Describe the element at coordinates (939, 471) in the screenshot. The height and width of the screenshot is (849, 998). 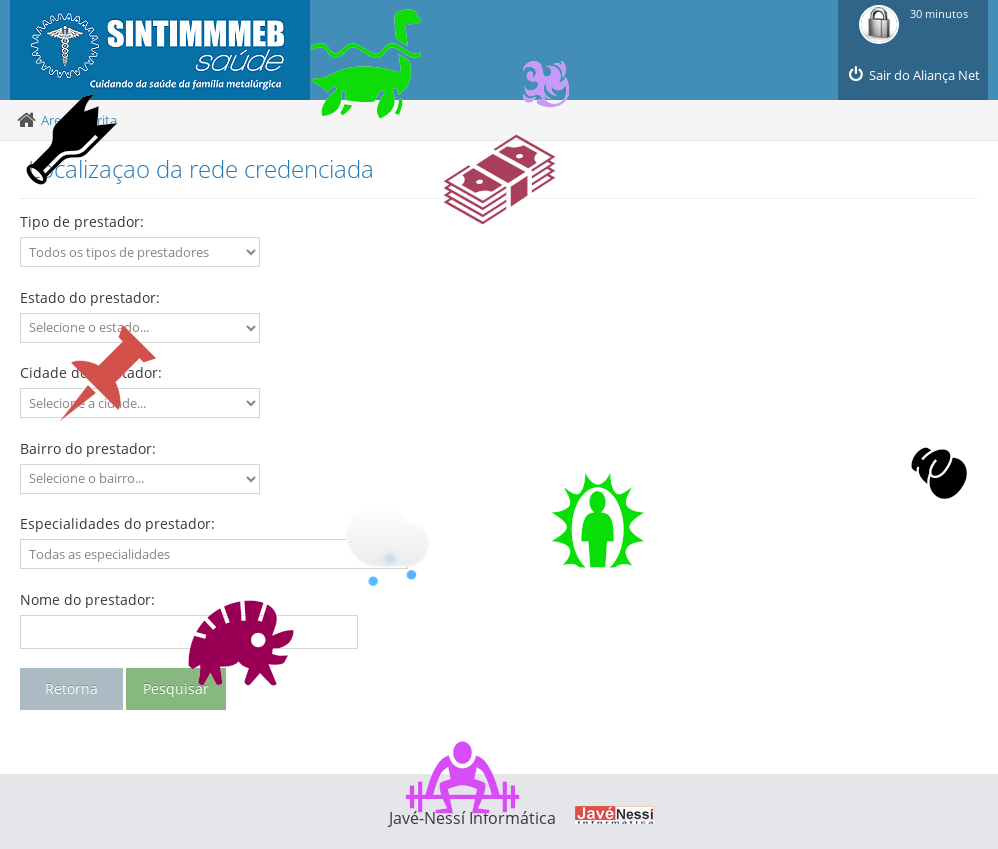
I see `access boxing or fighting game mode` at that location.